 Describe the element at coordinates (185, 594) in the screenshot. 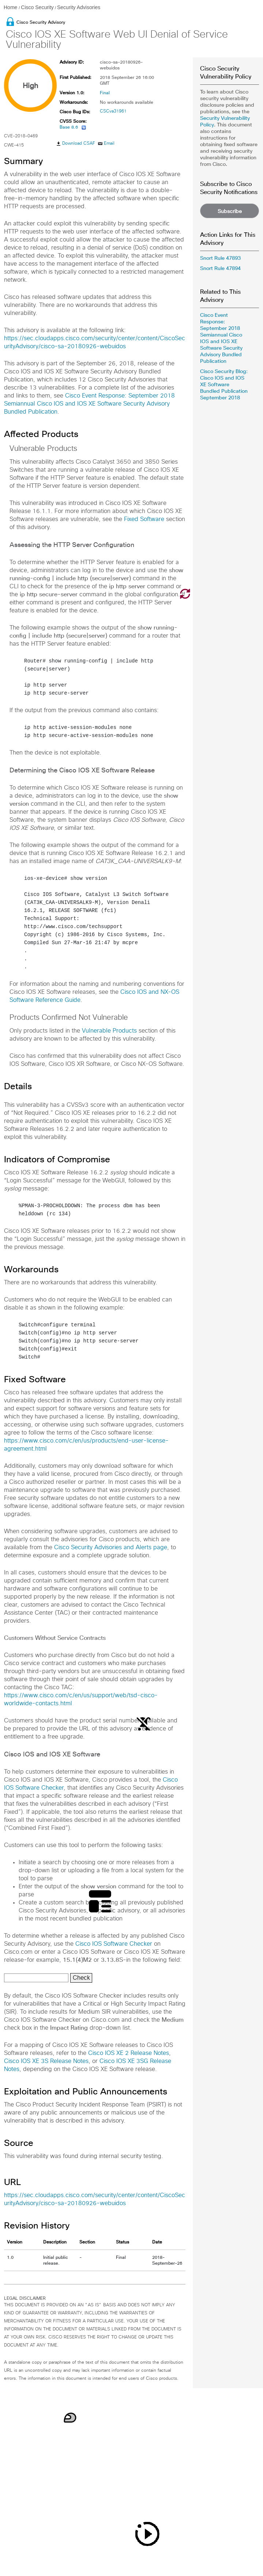

I see `sync or refresh content` at that location.